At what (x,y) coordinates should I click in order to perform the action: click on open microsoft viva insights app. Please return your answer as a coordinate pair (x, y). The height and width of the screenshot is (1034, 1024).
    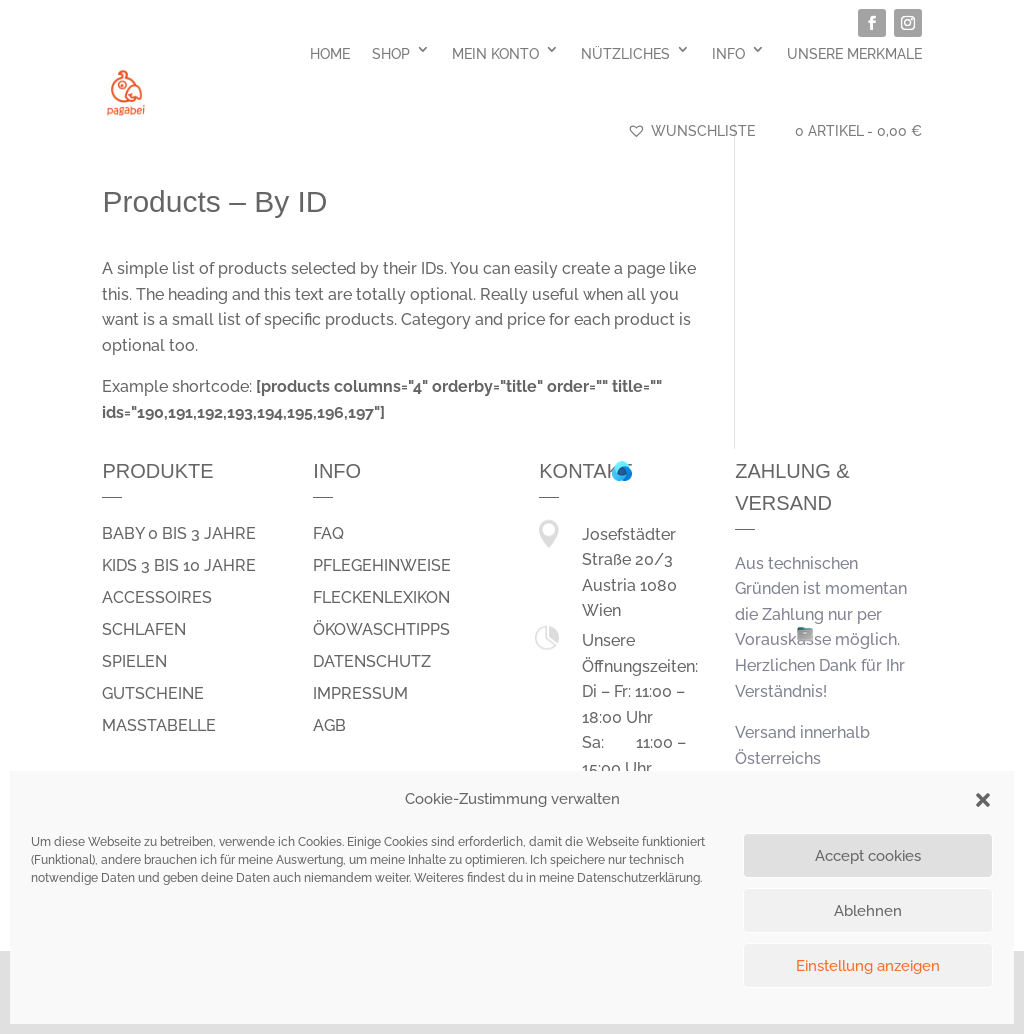
    Looking at the image, I should click on (622, 471).